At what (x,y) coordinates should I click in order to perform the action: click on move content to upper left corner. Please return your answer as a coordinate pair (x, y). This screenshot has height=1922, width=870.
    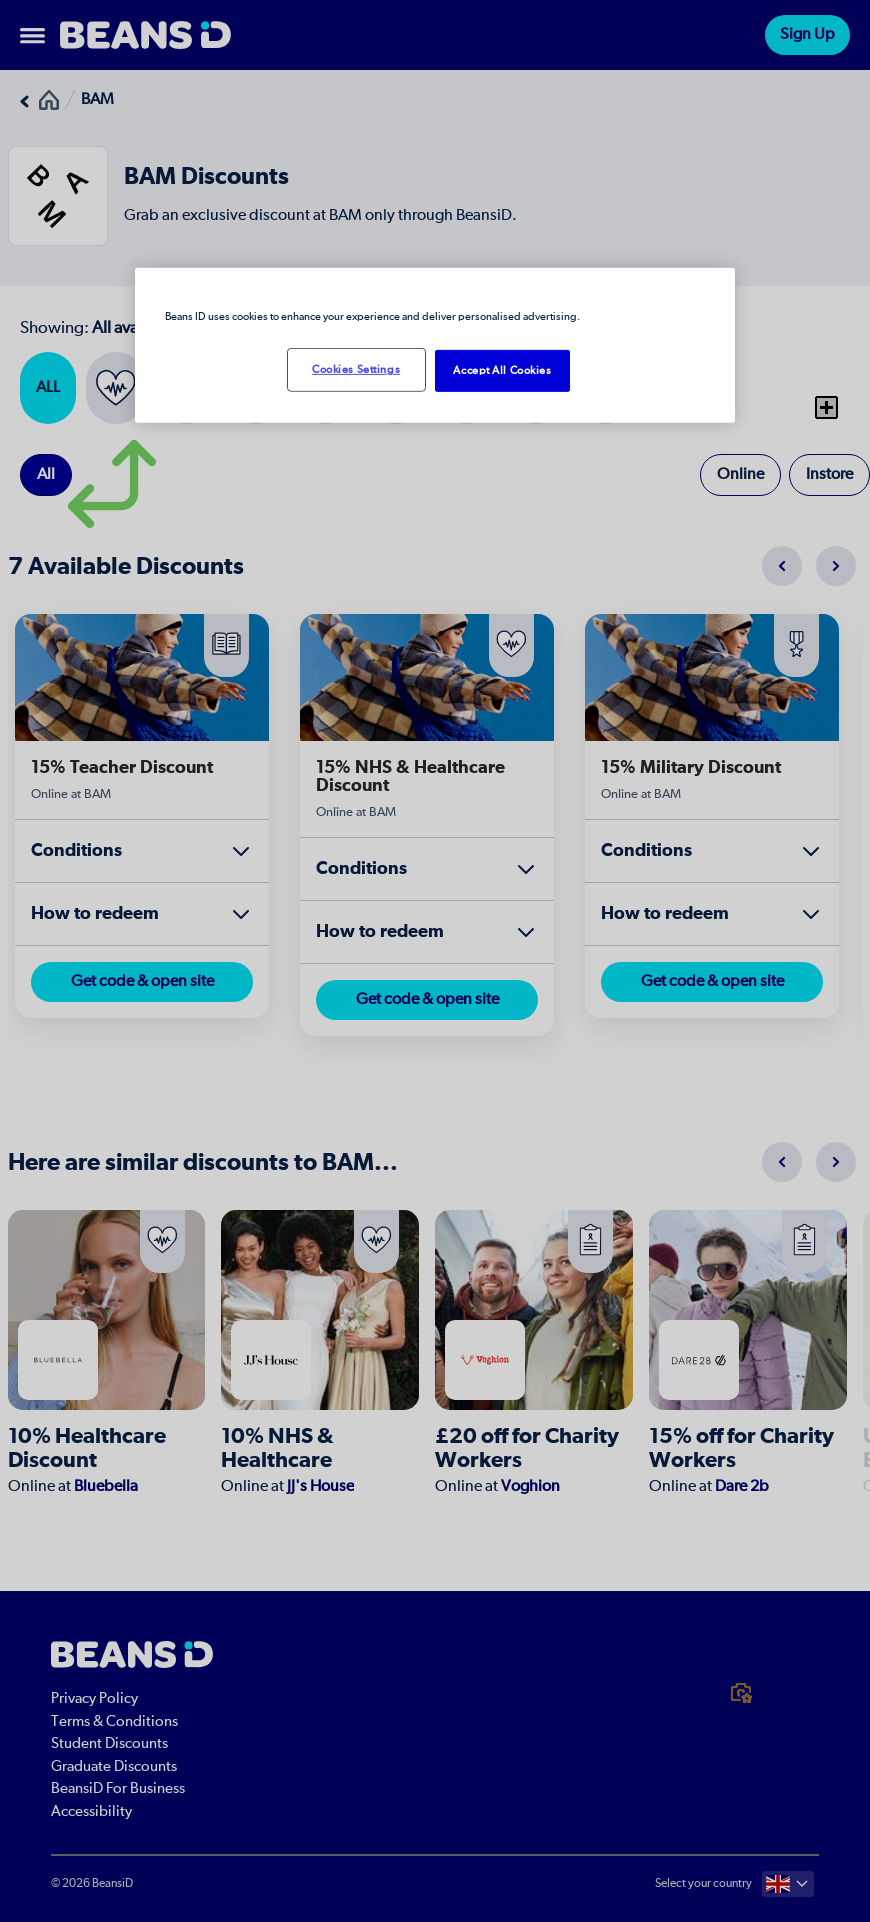
    Looking at the image, I should click on (112, 484).